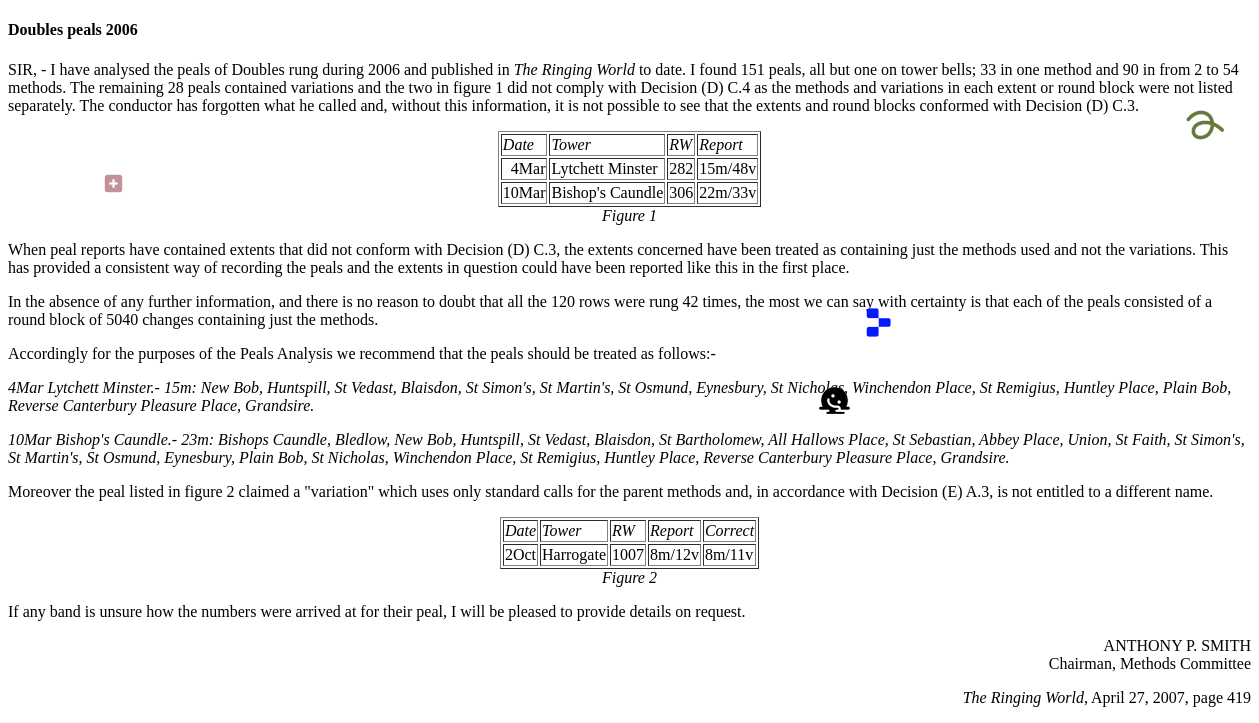 The height and width of the screenshot is (723, 1259). What do you see at coordinates (834, 400) in the screenshot?
I see `indicates something is overwhelmed or struggling` at bounding box center [834, 400].